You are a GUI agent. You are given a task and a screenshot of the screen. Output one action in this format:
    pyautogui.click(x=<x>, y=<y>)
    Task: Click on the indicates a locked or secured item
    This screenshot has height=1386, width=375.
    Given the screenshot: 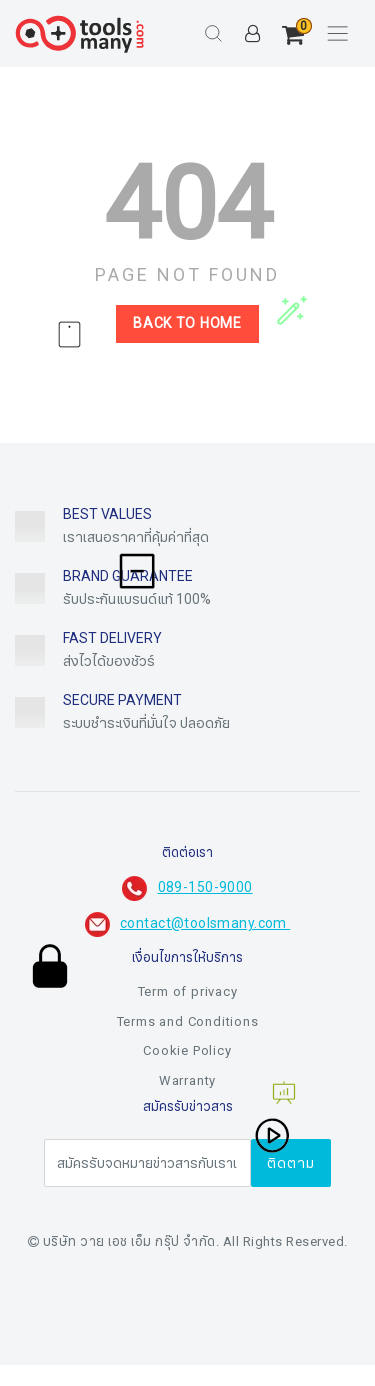 What is the action you would take?
    pyautogui.click(x=50, y=966)
    